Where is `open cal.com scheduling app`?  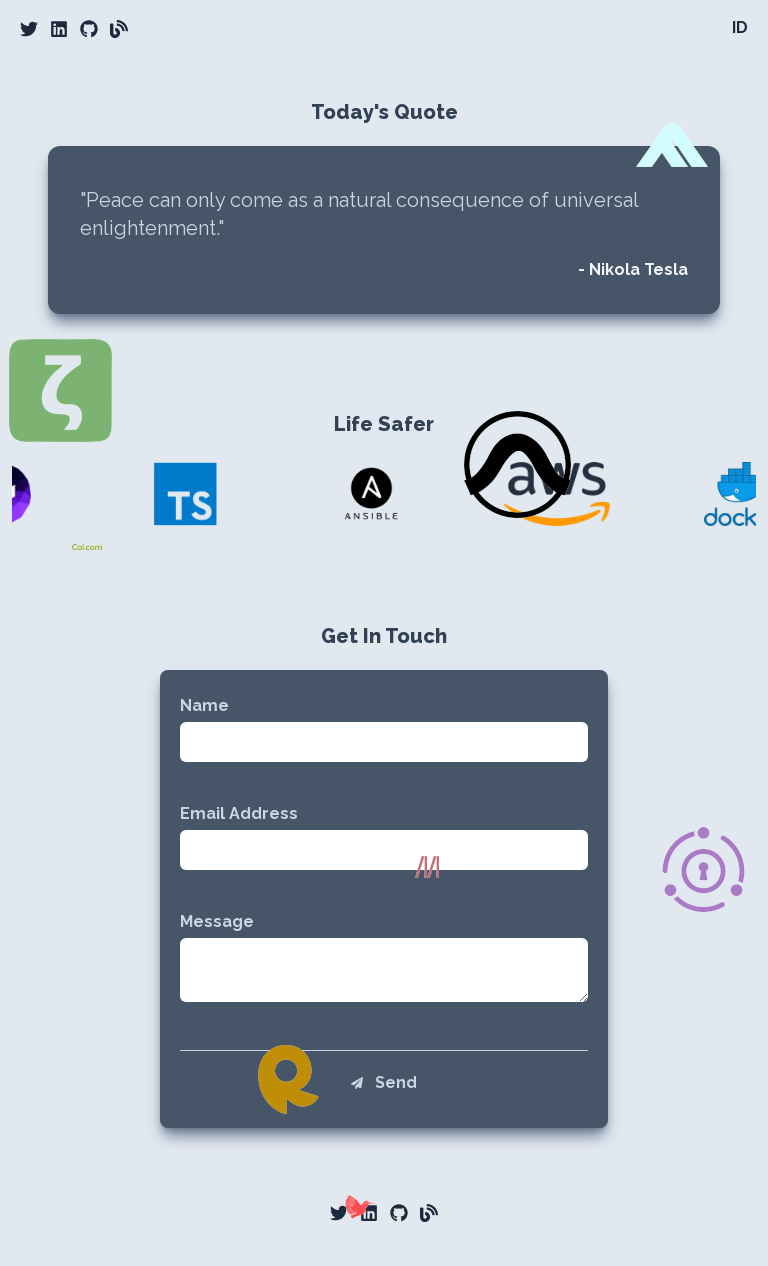 open cal.com scheduling app is located at coordinates (87, 547).